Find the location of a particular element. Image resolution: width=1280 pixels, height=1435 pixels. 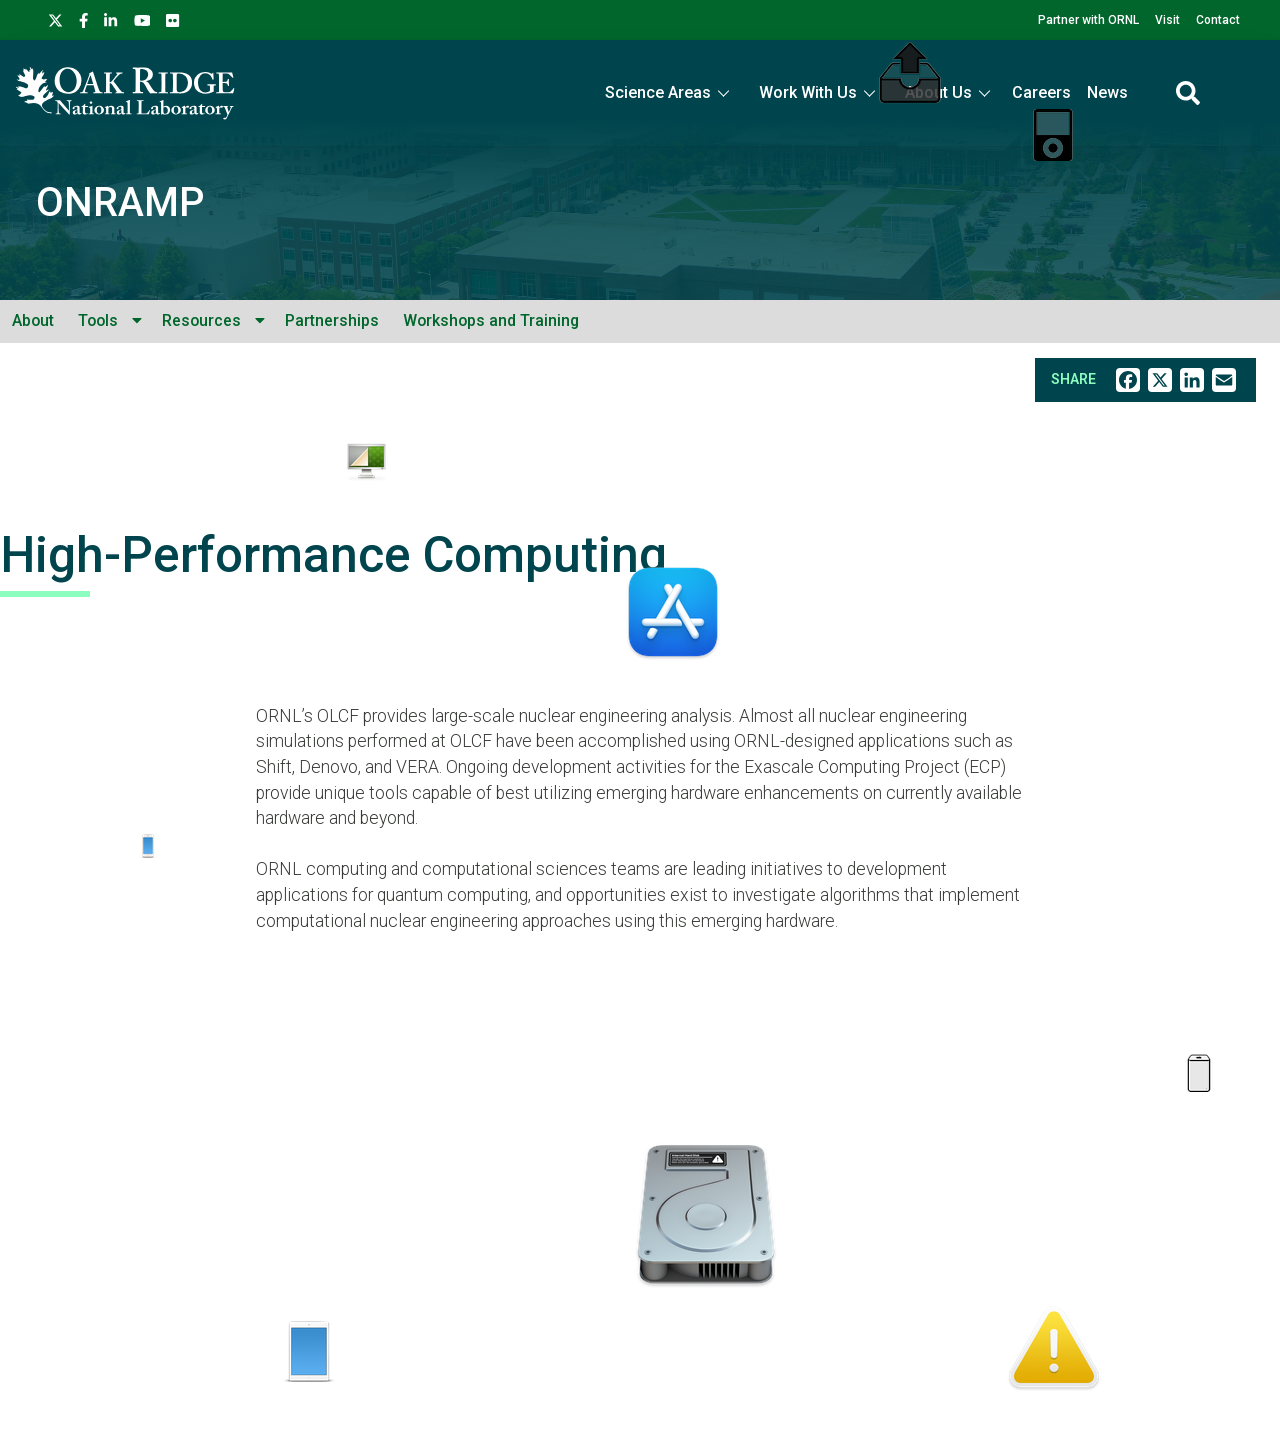

connected iPhone SE device is located at coordinates (148, 846).